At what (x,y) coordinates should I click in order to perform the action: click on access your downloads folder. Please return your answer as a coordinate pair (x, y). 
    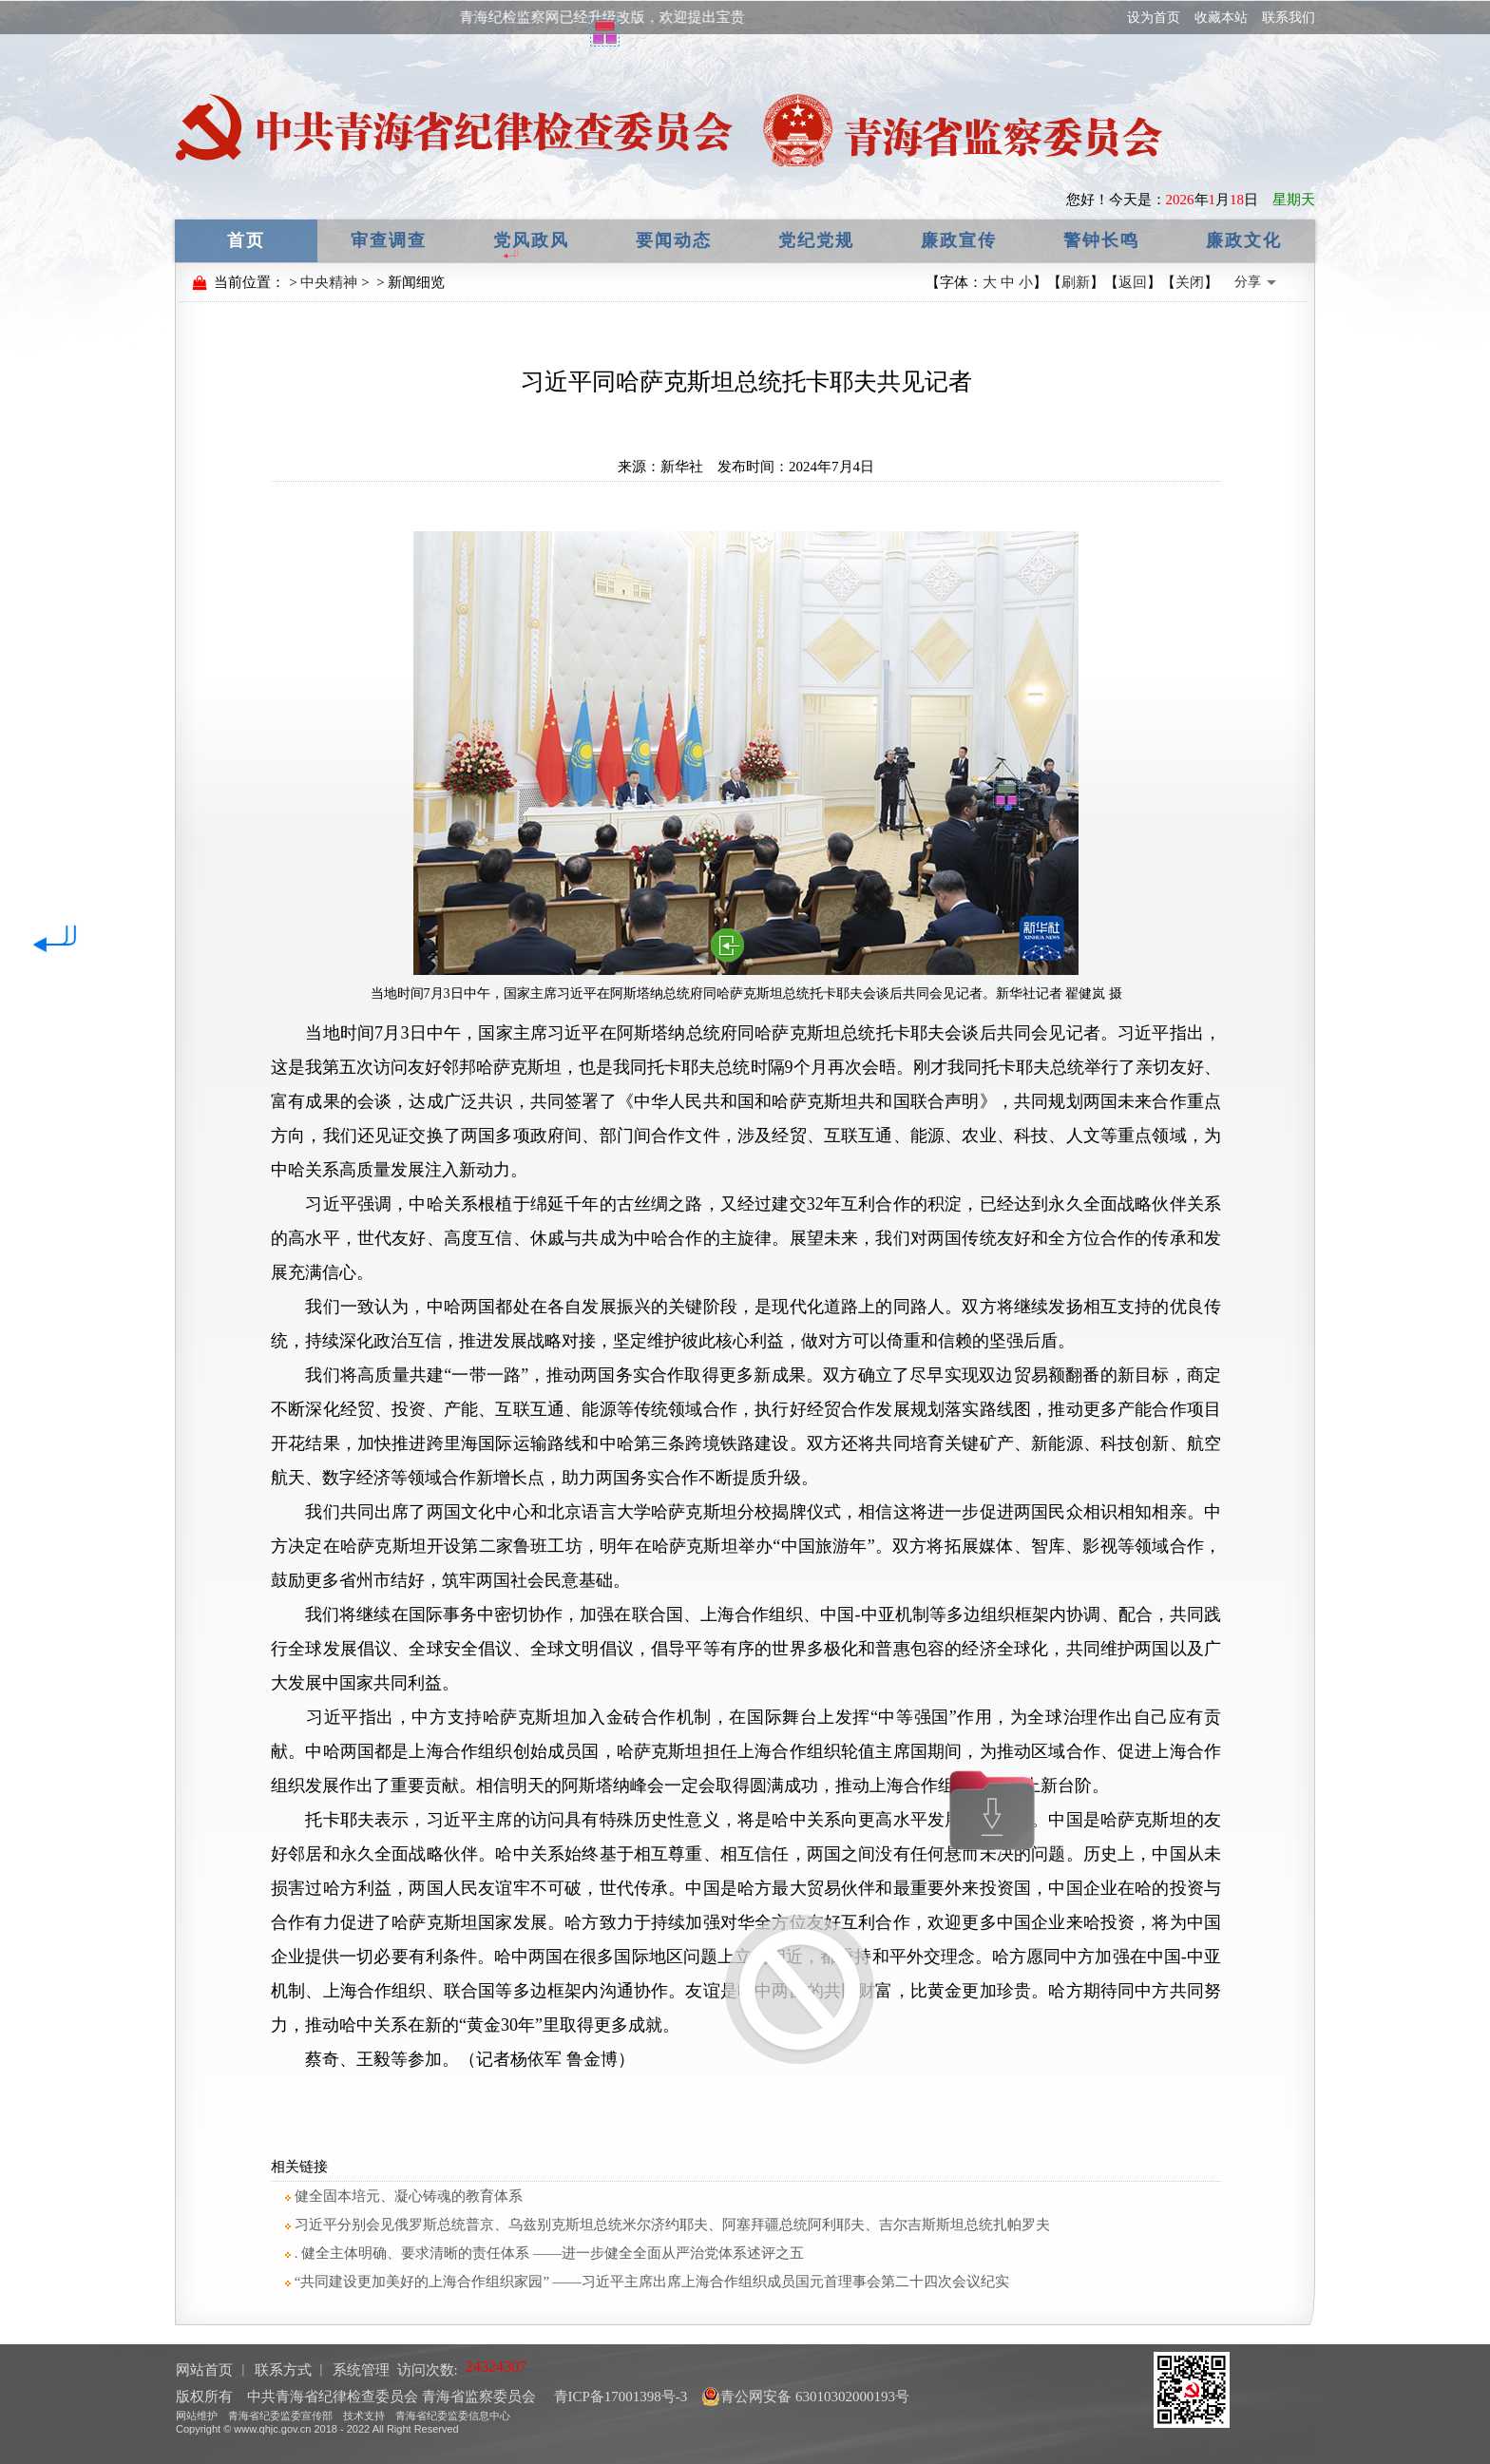
    Looking at the image, I should click on (992, 1810).